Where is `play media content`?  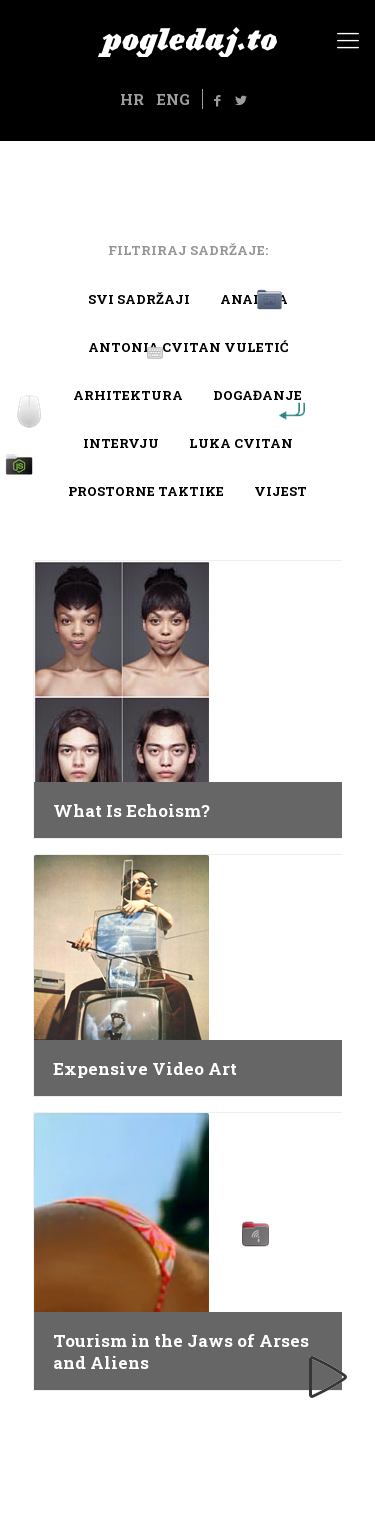
play media content is located at coordinates (327, 1377).